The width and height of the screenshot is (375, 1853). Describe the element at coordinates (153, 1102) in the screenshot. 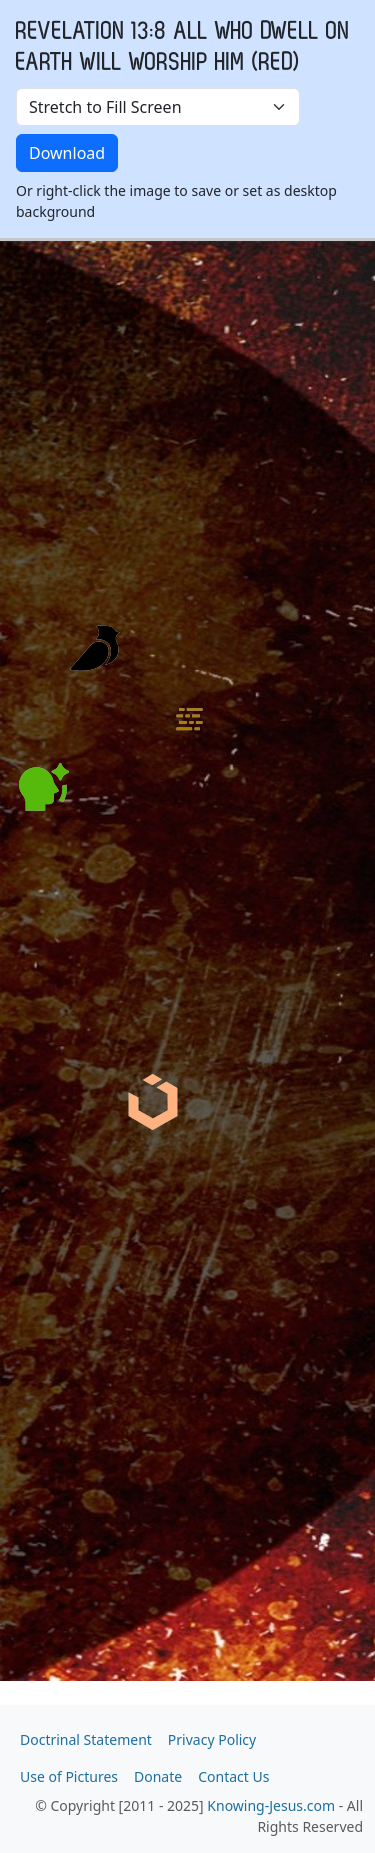

I see `UIkit framework logo` at that location.